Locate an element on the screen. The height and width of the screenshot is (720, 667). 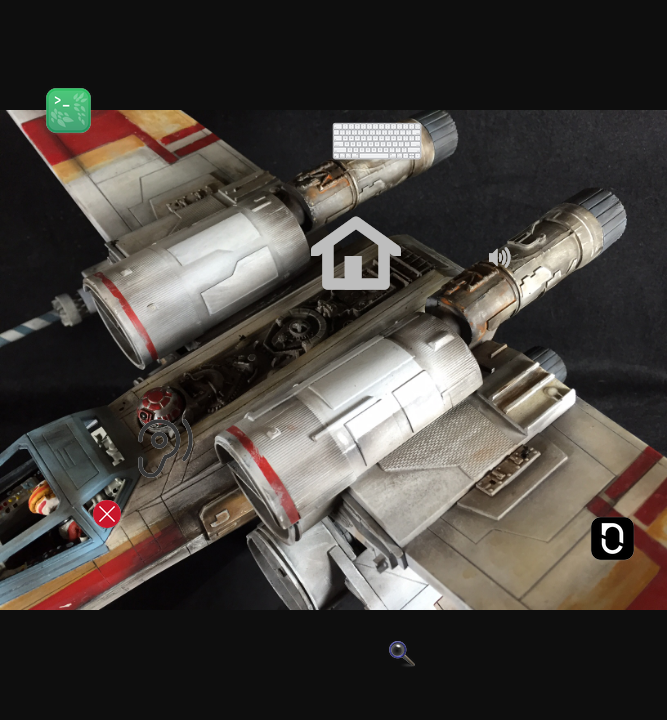
open notesnook app is located at coordinates (612, 538).